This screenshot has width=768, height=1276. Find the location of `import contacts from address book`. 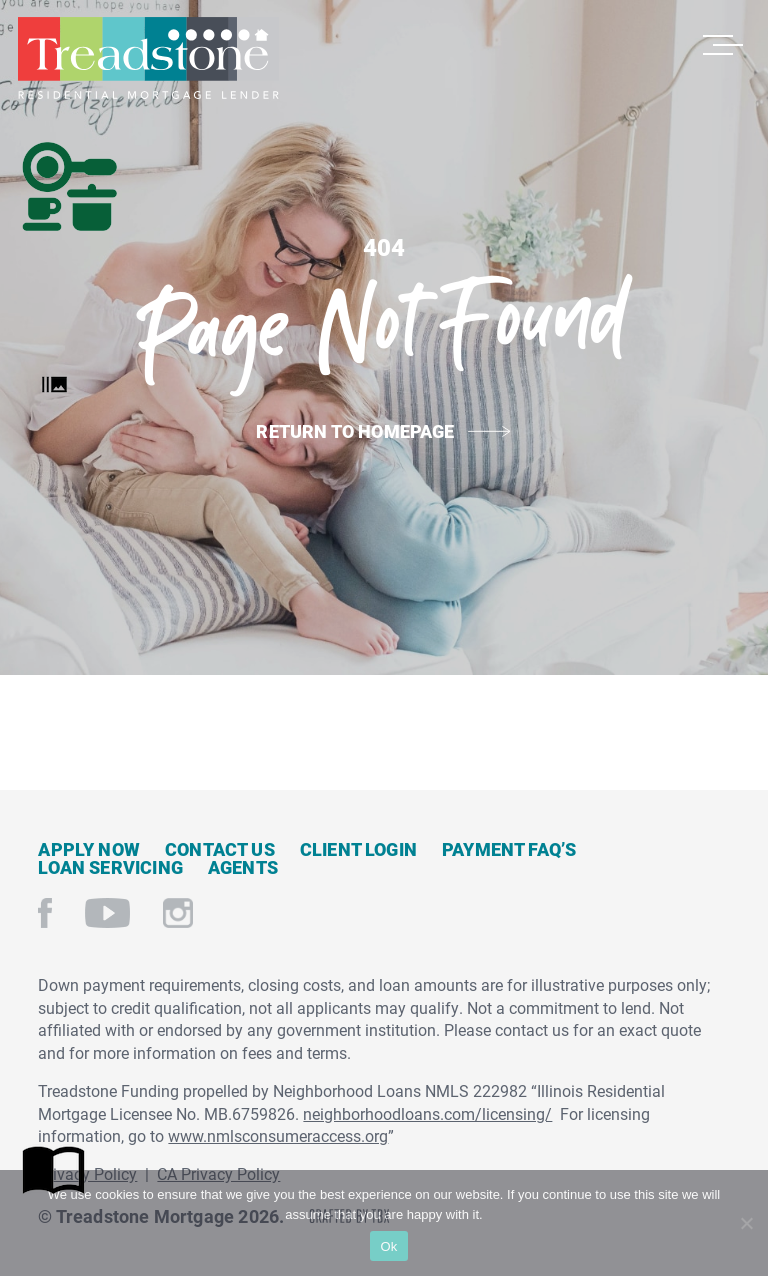

import contacts from address book is located at coordinates (53, 1167).